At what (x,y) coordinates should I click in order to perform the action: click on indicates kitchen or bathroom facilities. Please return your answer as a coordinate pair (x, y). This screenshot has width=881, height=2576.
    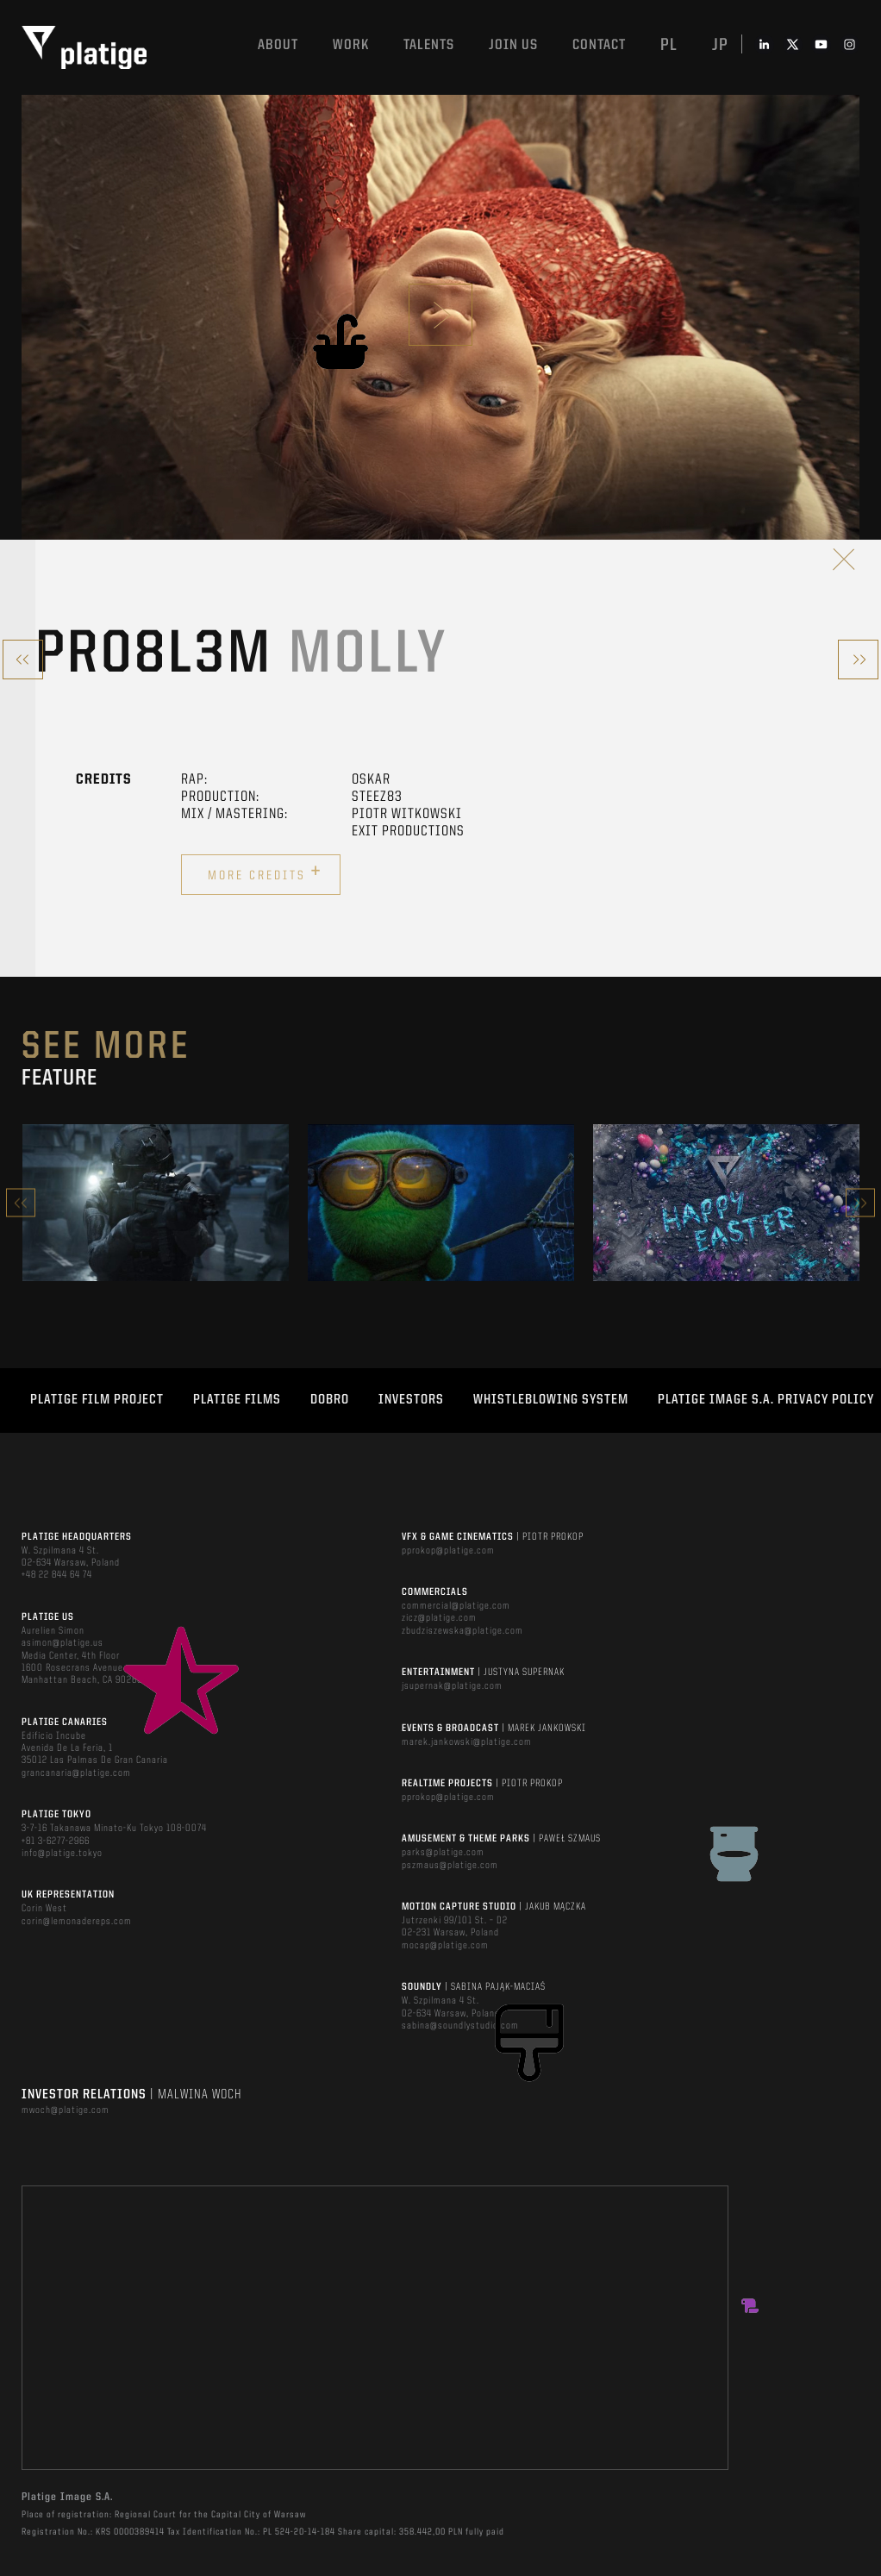
    Looking at the image, I should click on (341, 341).